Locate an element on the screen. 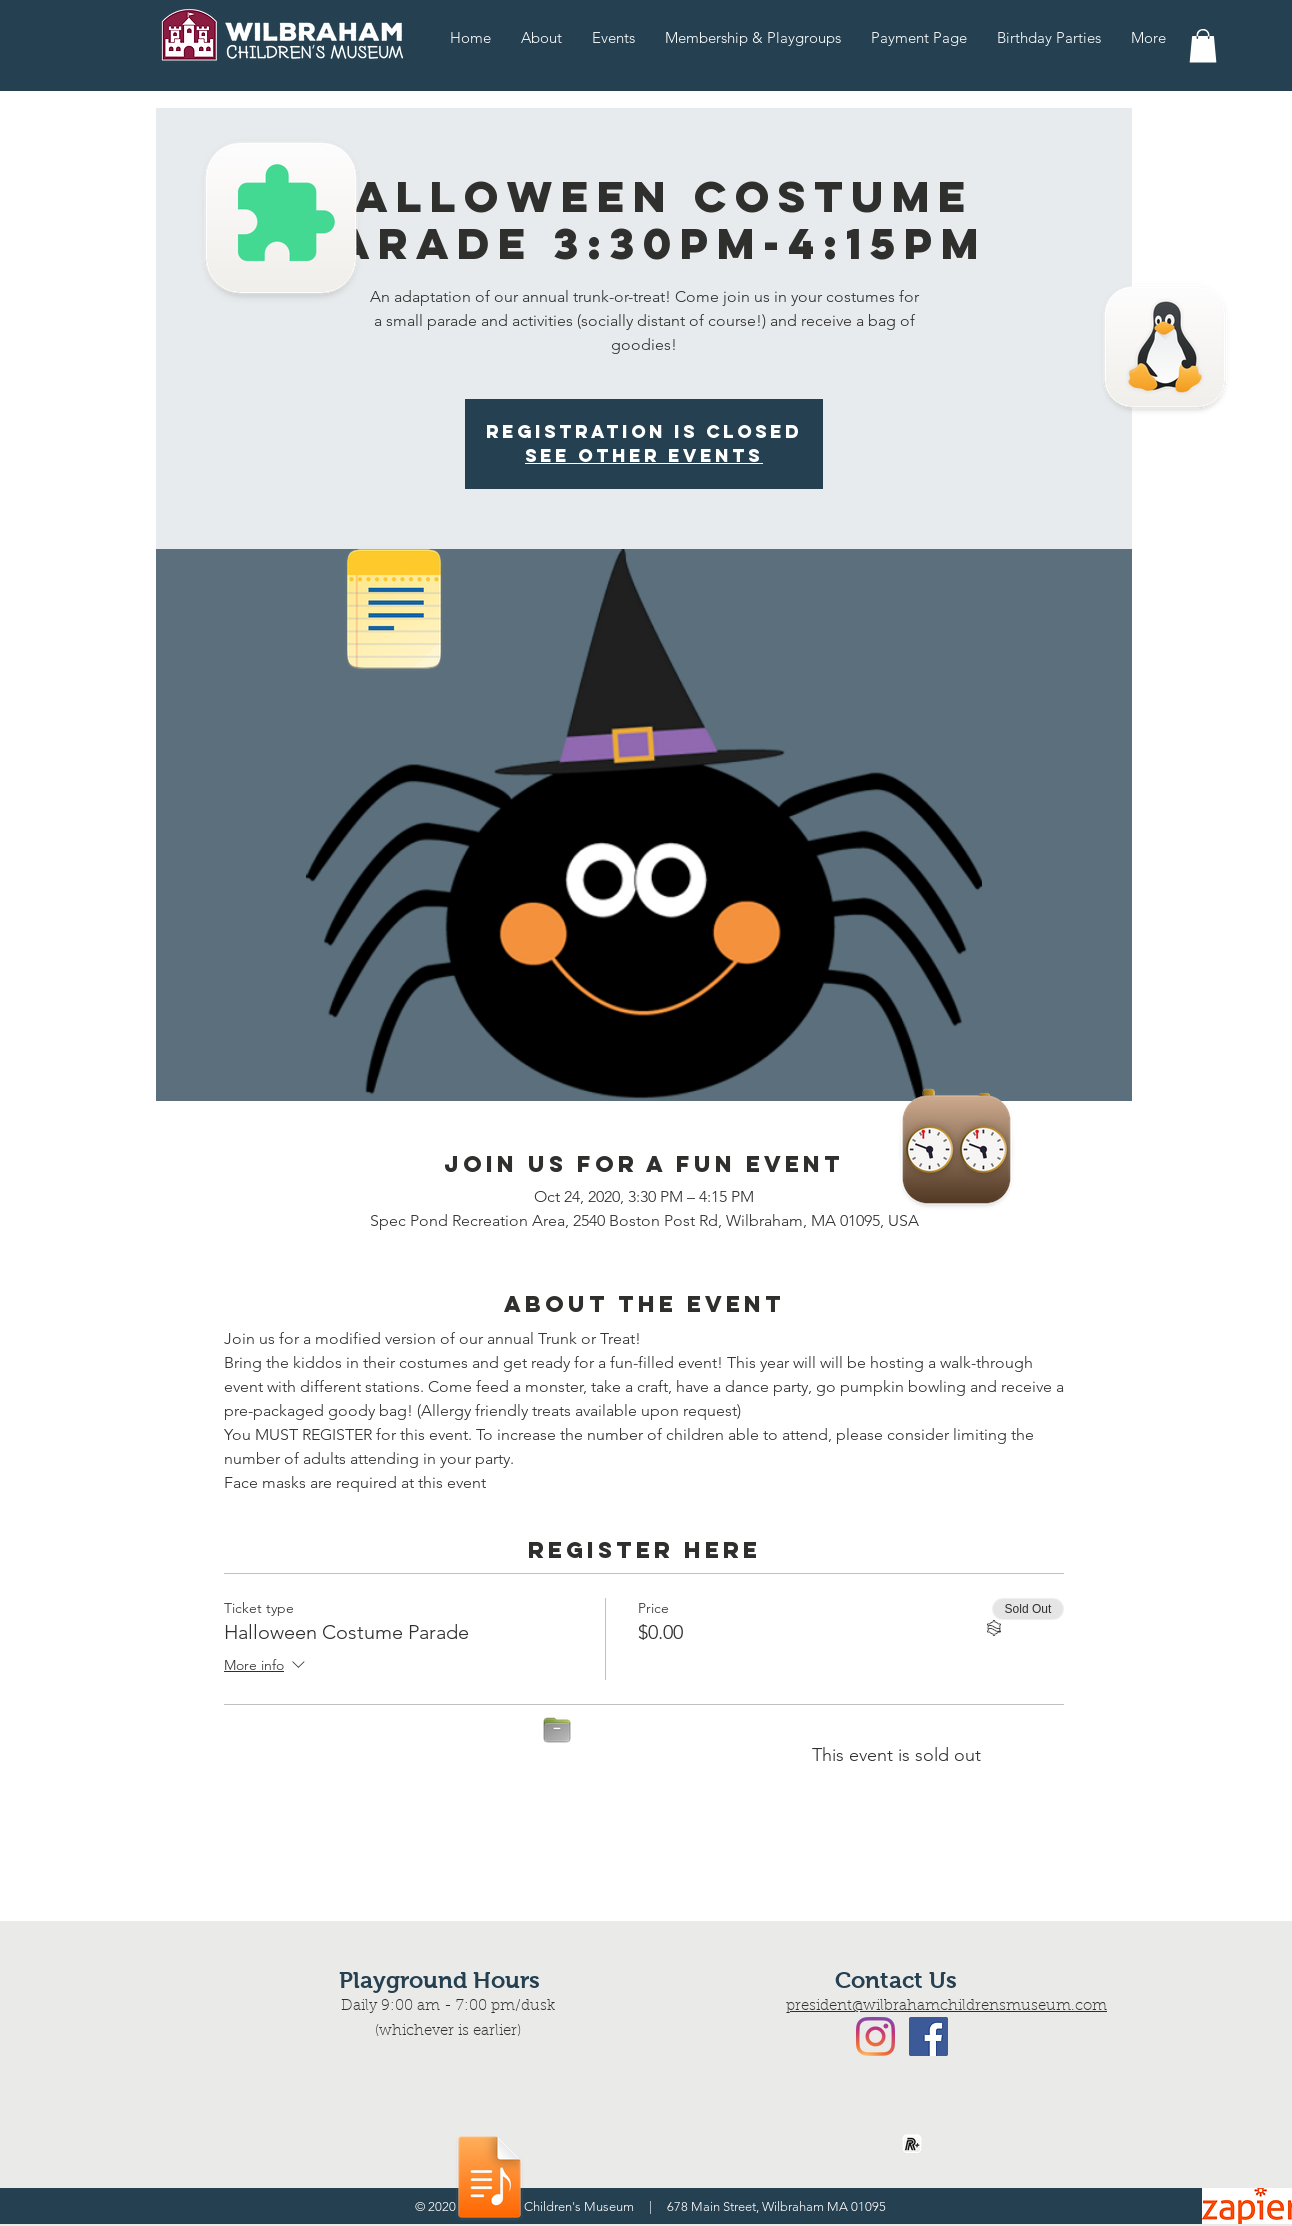 The width and height of the screenshot is (1292, 2226). open palapeli puzzle game is located at coordinates (281, 218).